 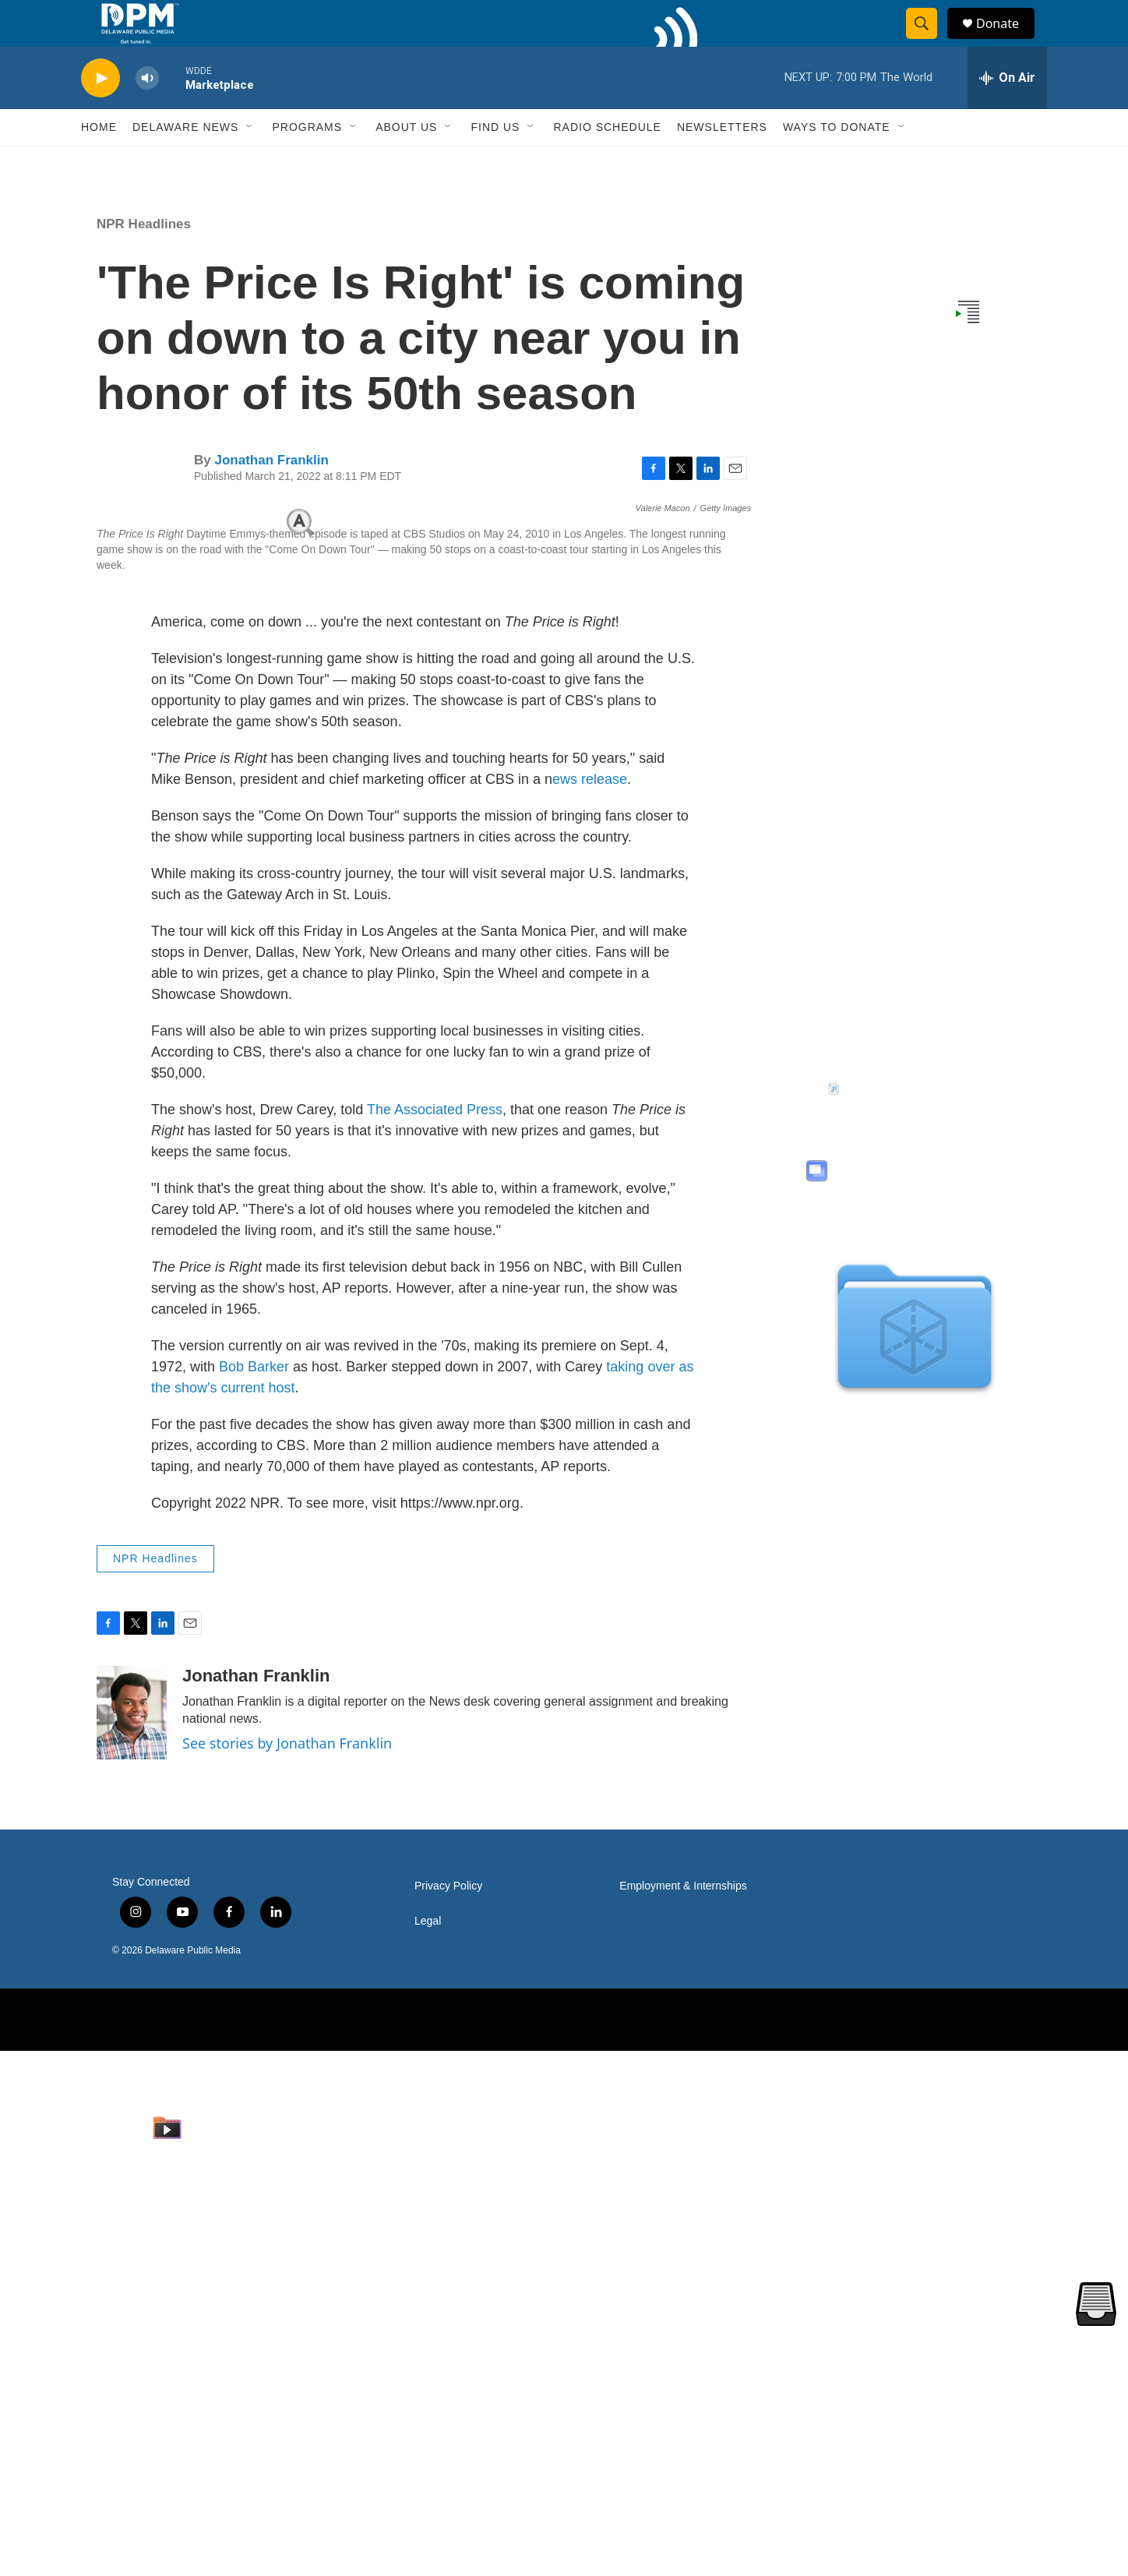 What do you see at coordinates (300, 522) in the screenshot?
I see `find text or search within document` at bounding box center [300, 522].